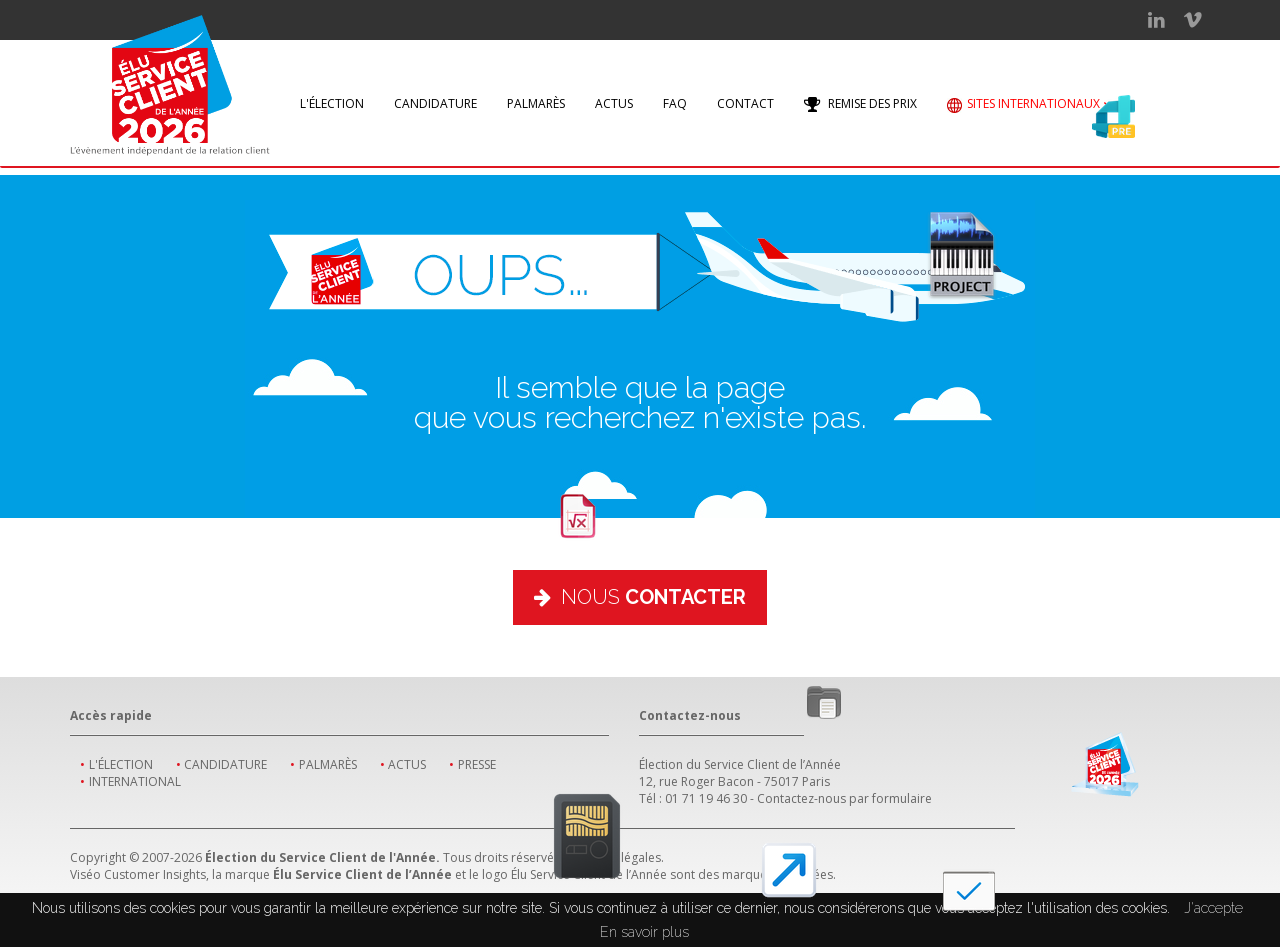  What do you see at coordinates (824, 702) in the screenshot?
I see `open a document from file browser` at bounding box center [824, 702].